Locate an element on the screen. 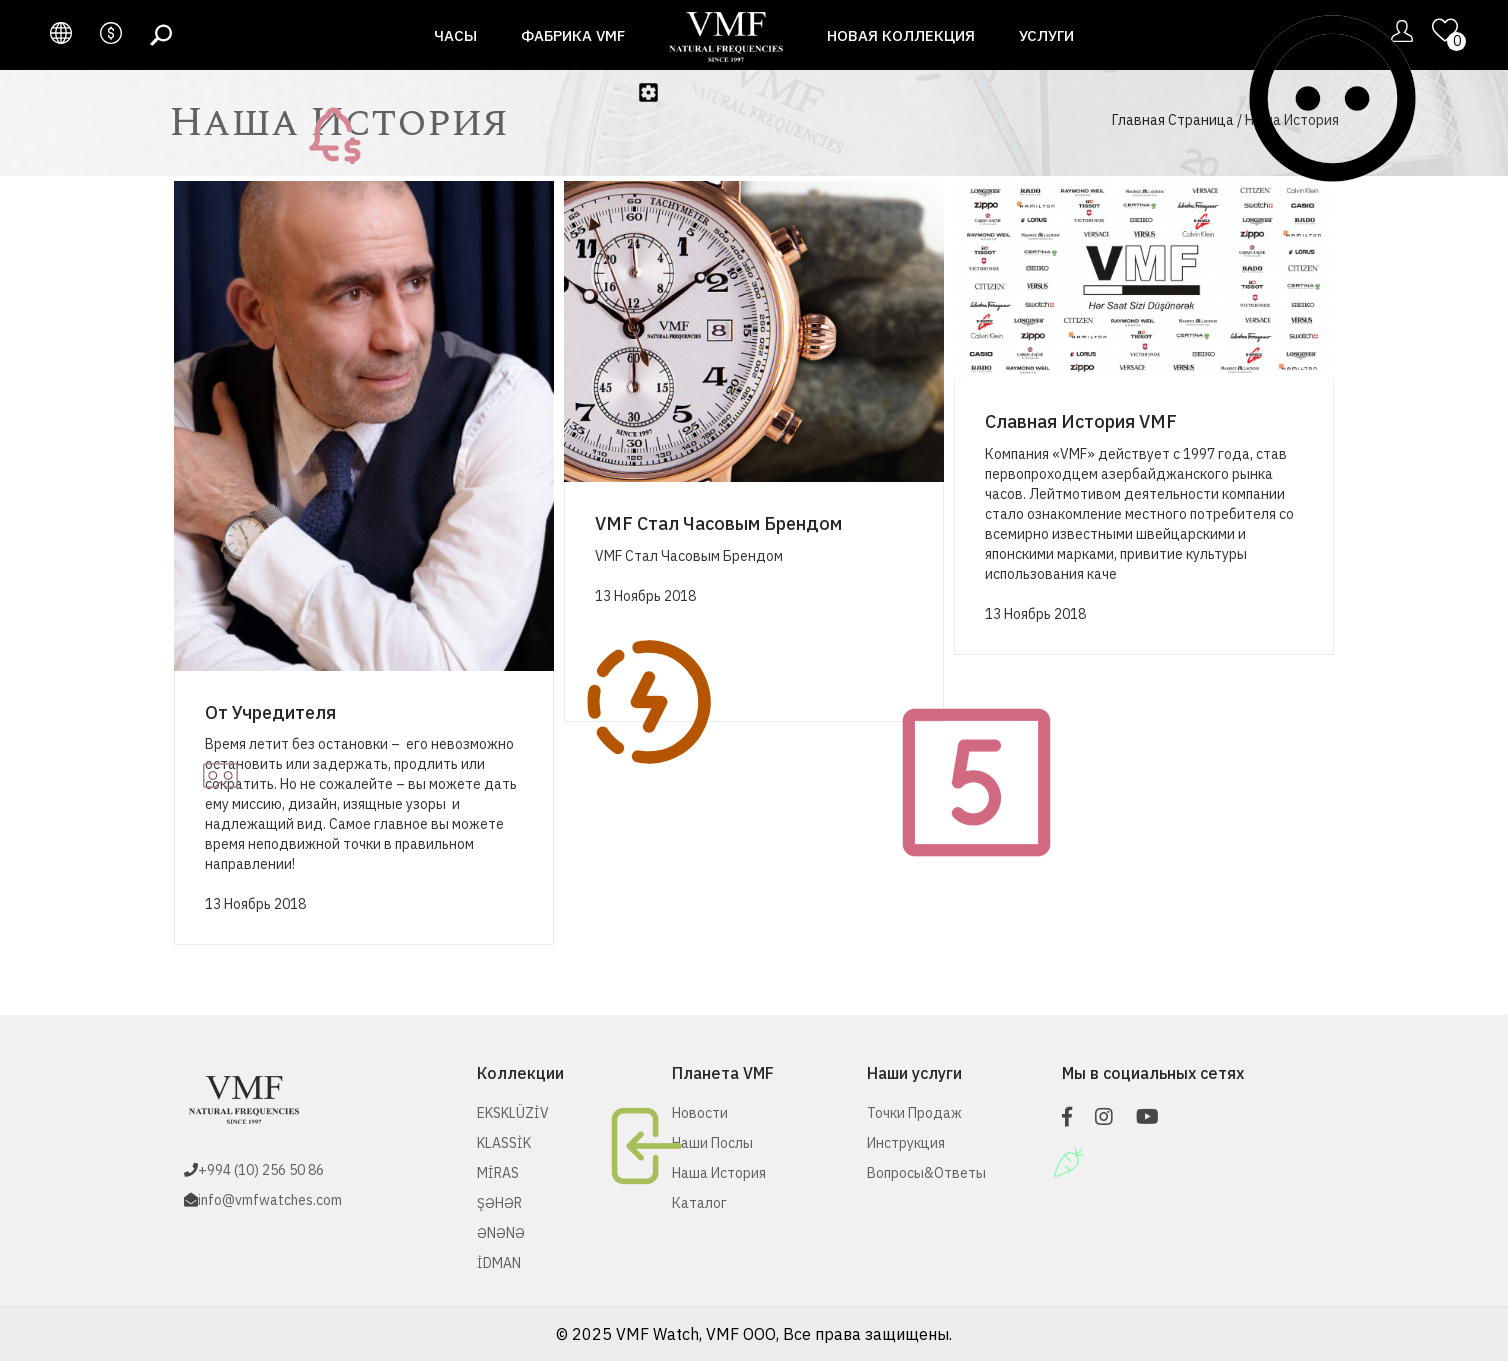 This screenshot has width=1508, height=1361. indicates step 5 in a numbered sequence is located at coordinates (976, 782).